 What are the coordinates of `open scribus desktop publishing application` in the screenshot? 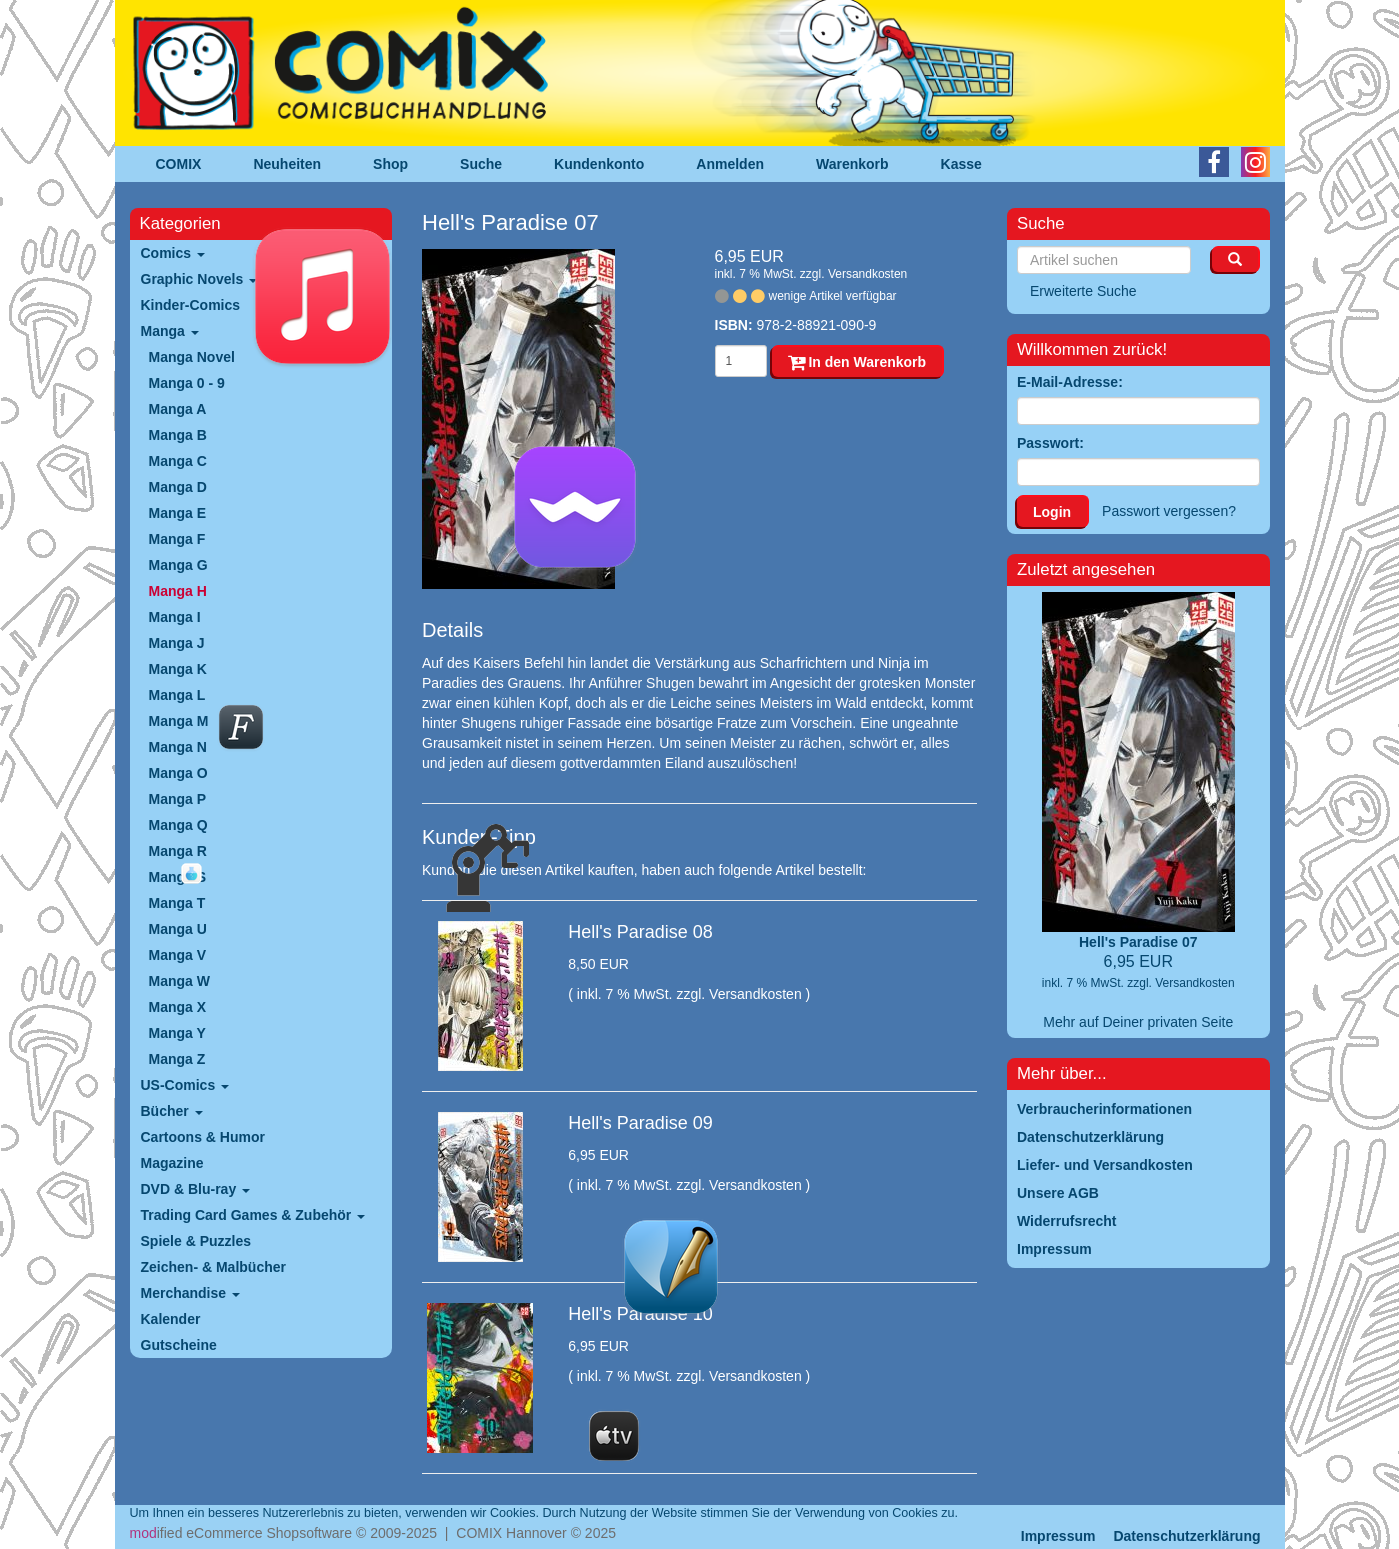 It's located at (671, 1267).